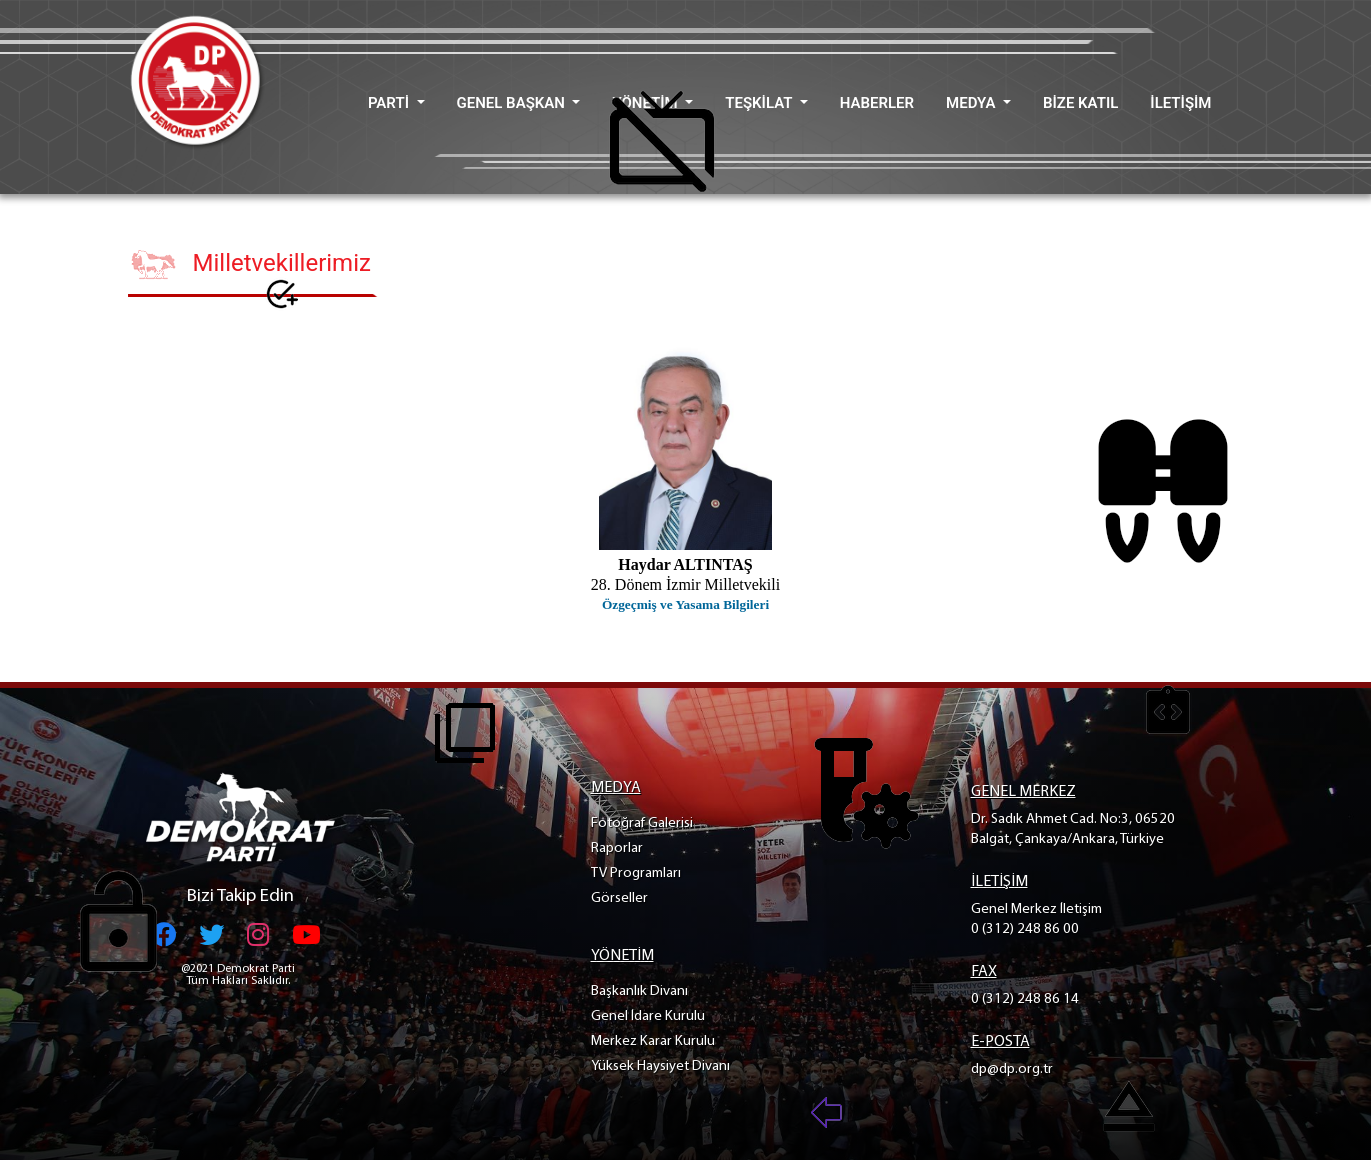 The width and height of the screenshot is (1371, 1160). Describe the element at coordinates (281, 294) in the screenshot. I see `add a new task to your list` at that location.